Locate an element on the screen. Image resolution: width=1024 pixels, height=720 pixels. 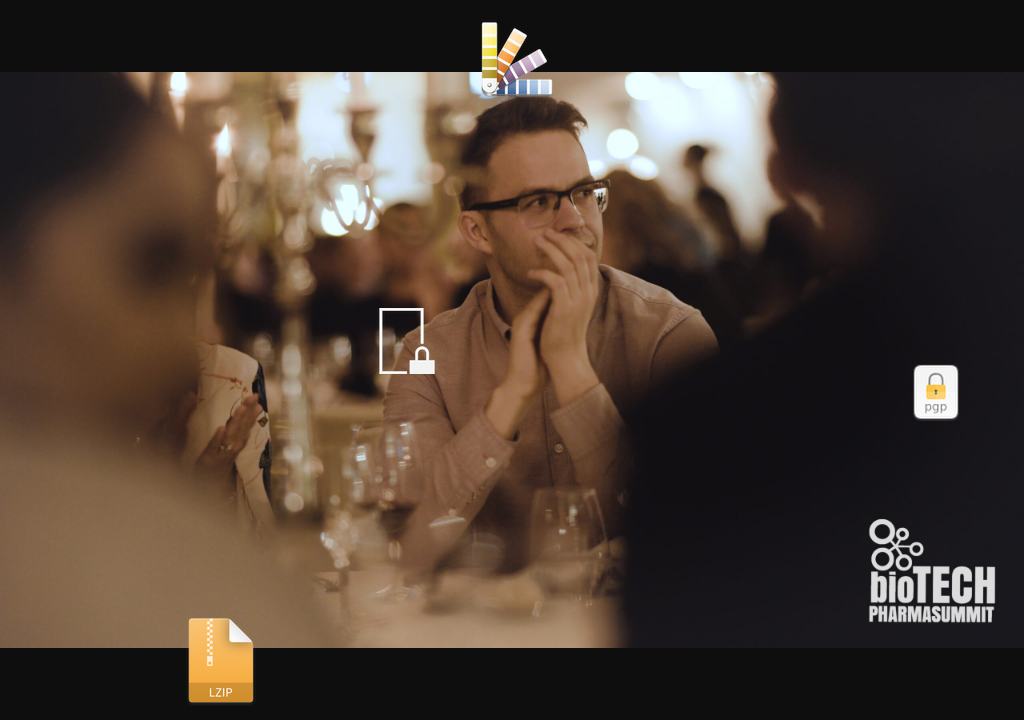
screen rotation is locked to portrait mode is located at coordinates (407, 341).